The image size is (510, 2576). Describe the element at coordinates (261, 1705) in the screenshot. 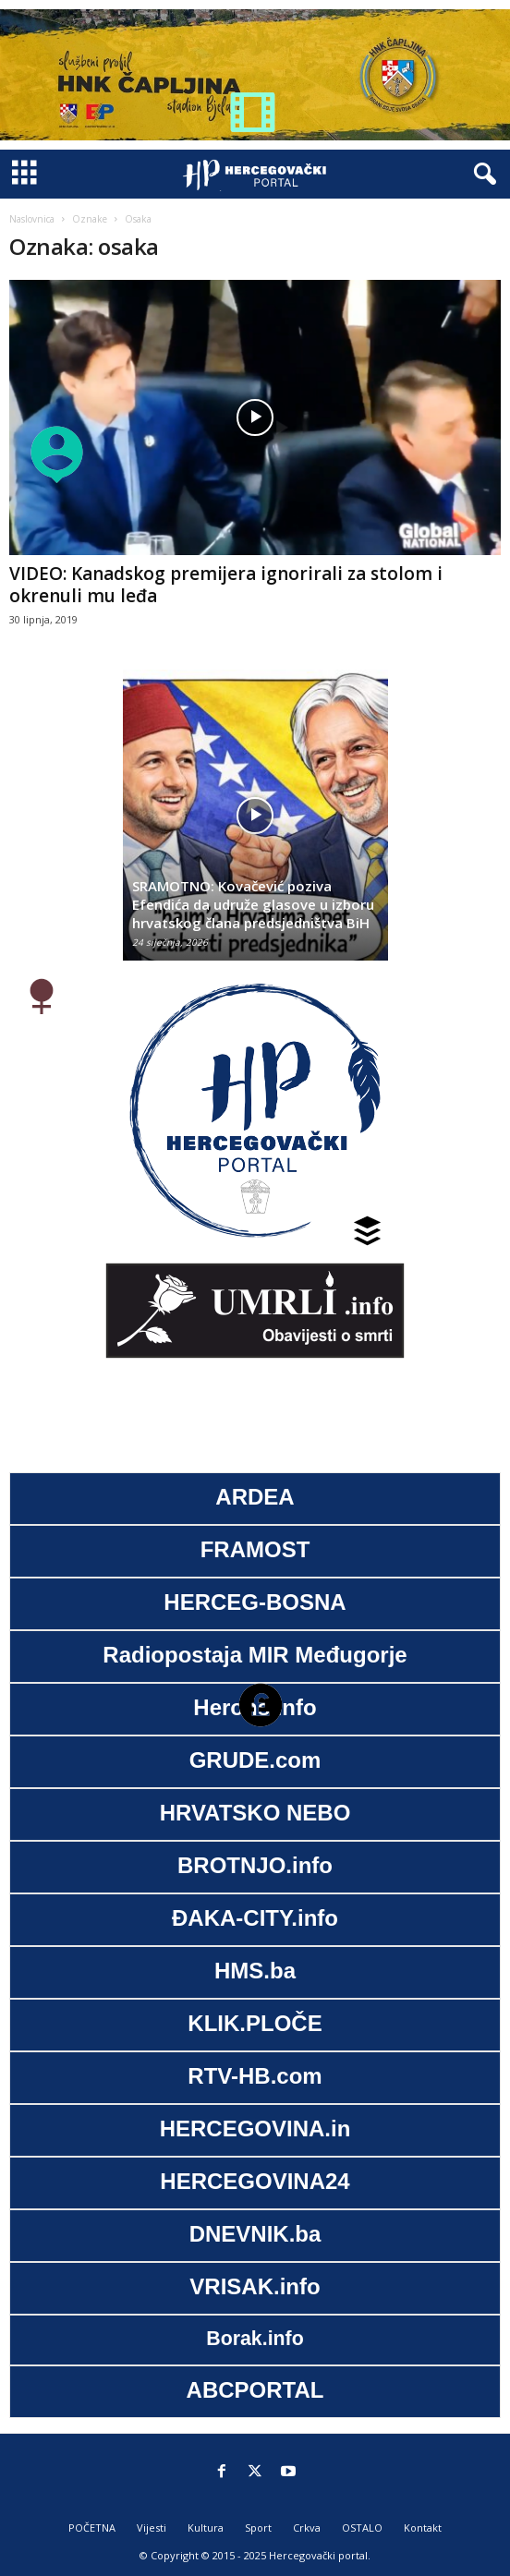

I see `view balance in british pounds` at that location.